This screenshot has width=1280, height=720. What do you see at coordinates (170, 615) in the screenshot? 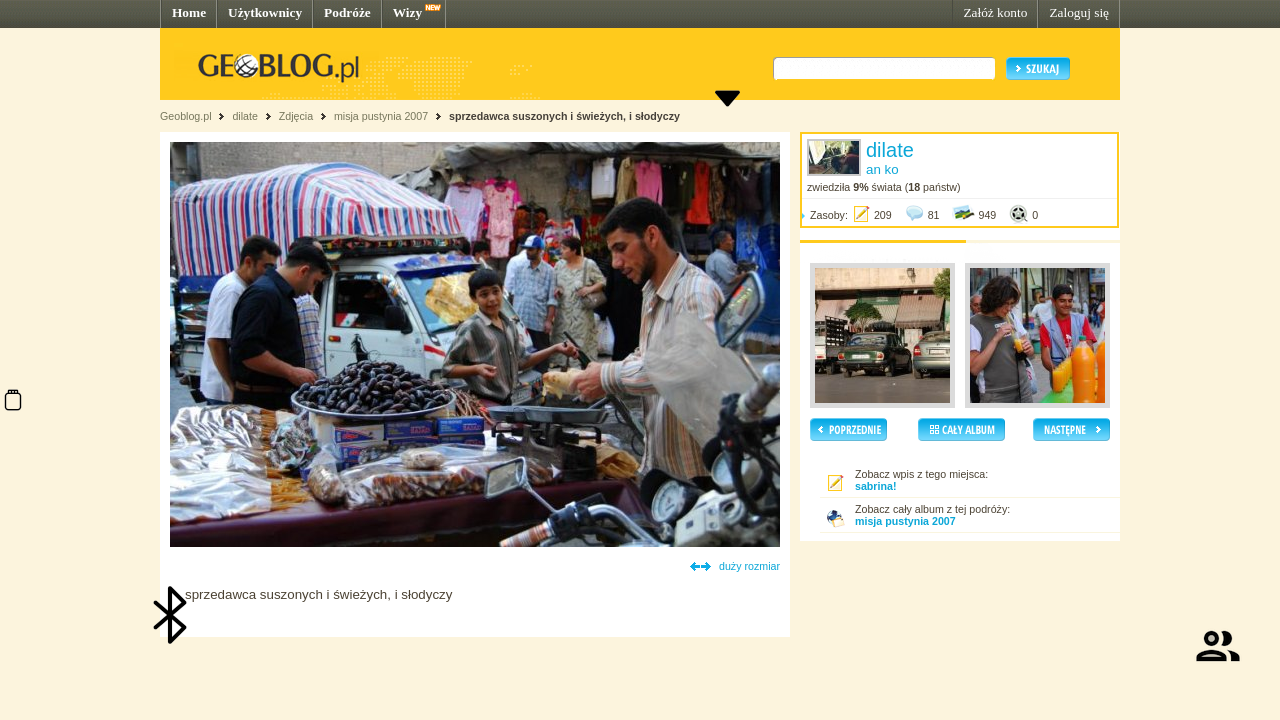
I see `toggle bluetooth connectivity on or off` at bounding box center [170, 615].